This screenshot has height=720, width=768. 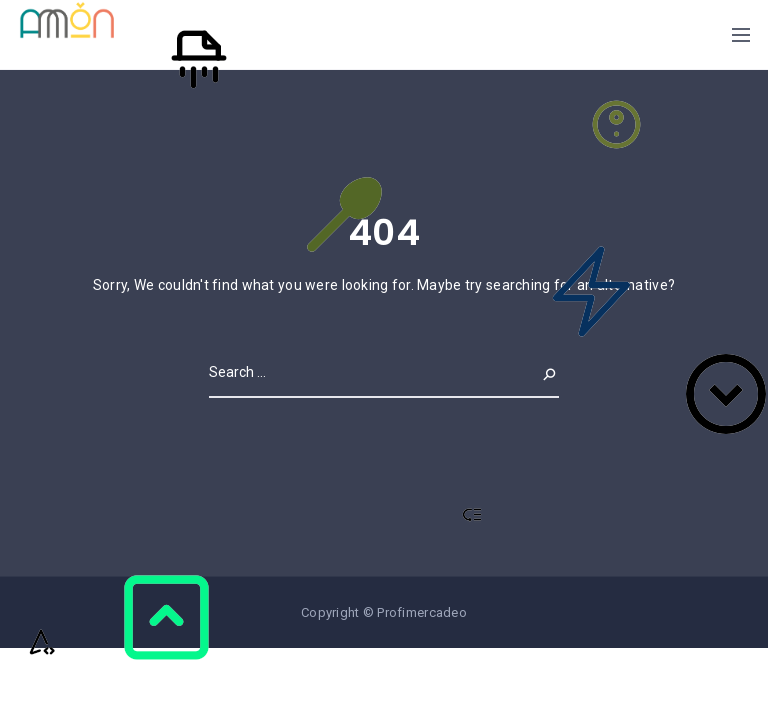 What do you see at coordinates (472, 515) in the screenshot?
I see `move item to the bottom of the list` at bounding box center [472, 515].